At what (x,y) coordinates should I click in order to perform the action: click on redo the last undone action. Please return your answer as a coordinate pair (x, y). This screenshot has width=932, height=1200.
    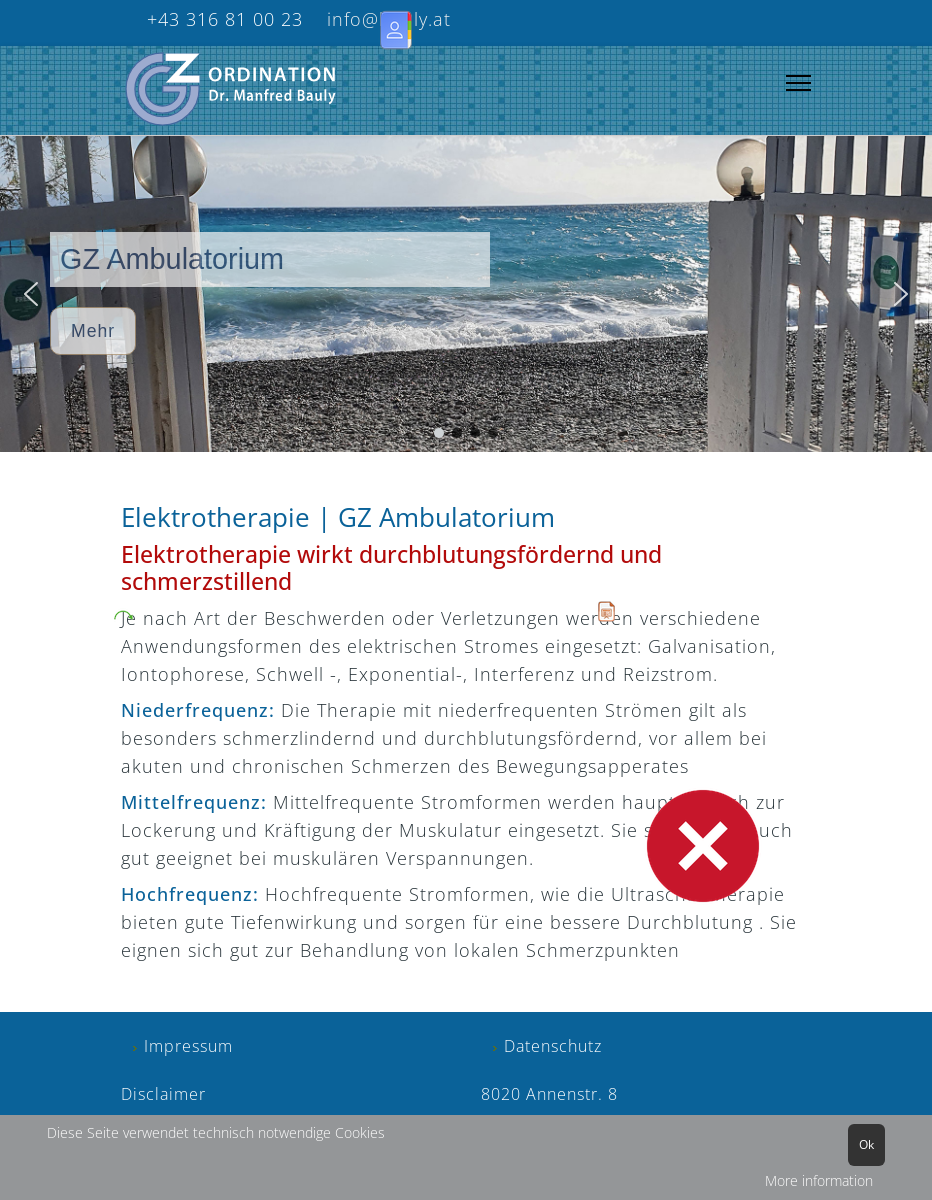
    Looking at the image, I should click on (123, 615).